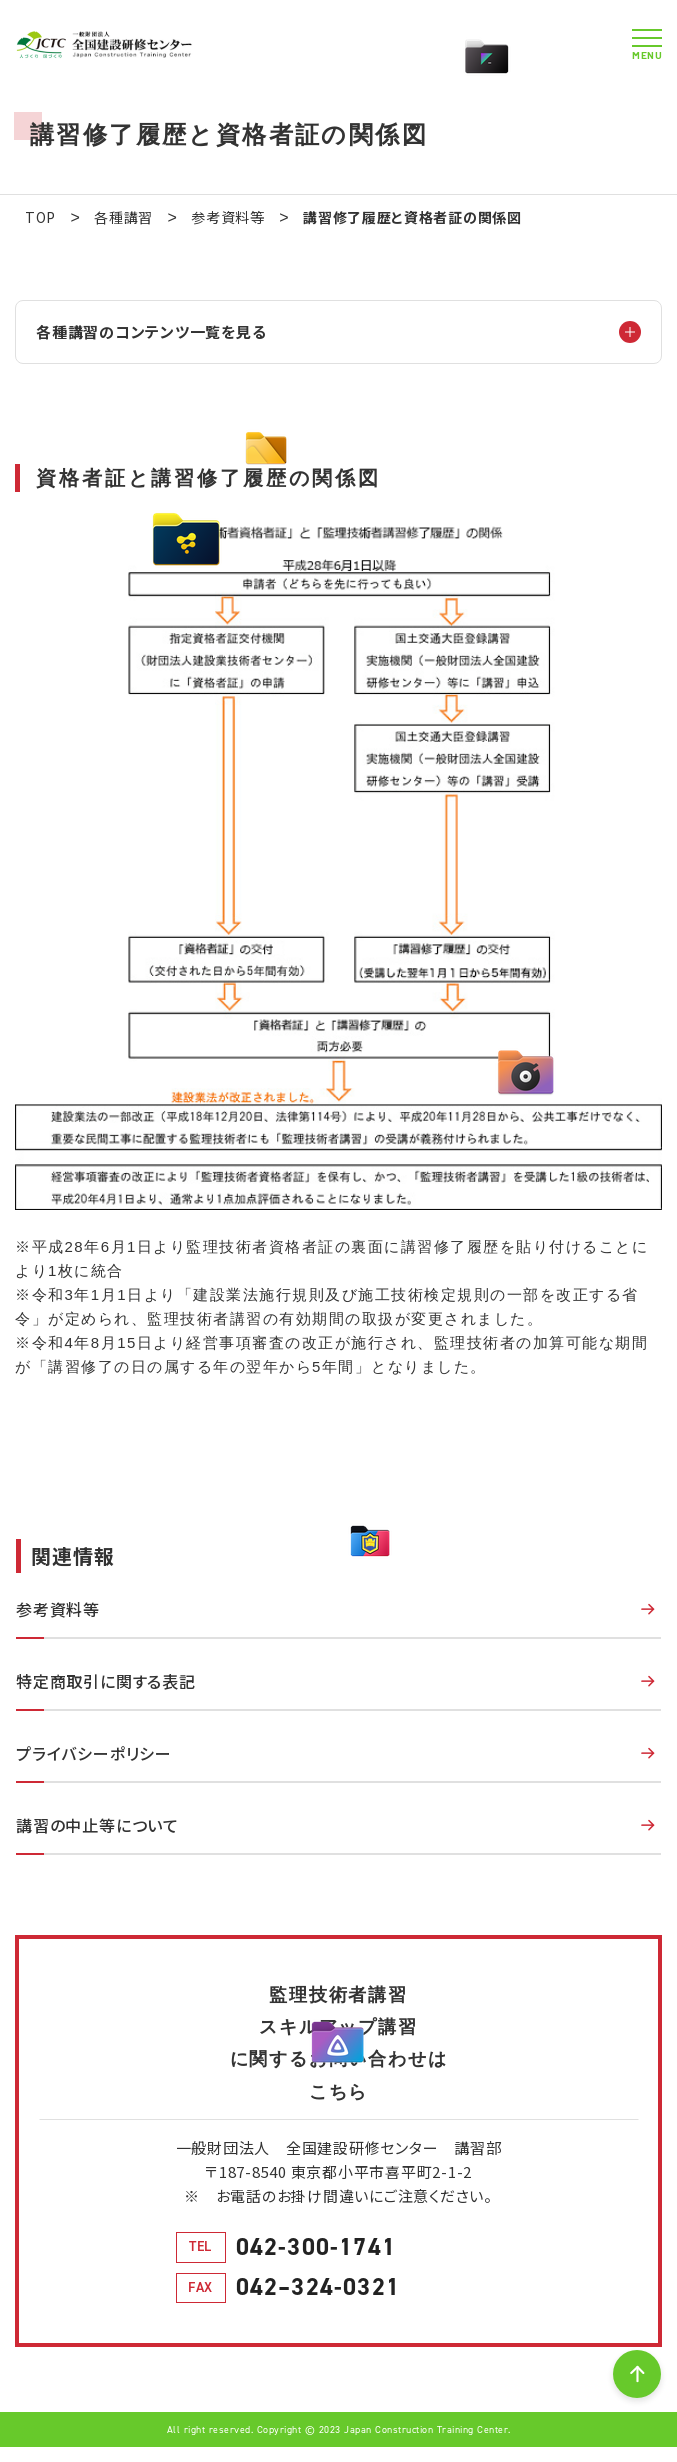 This screenshot has width=677, height=2462. What do you see at coordinates (370, 1542) in the screenshot?
I see `open clash royale game files folder` at bounding box center [370, 1542].